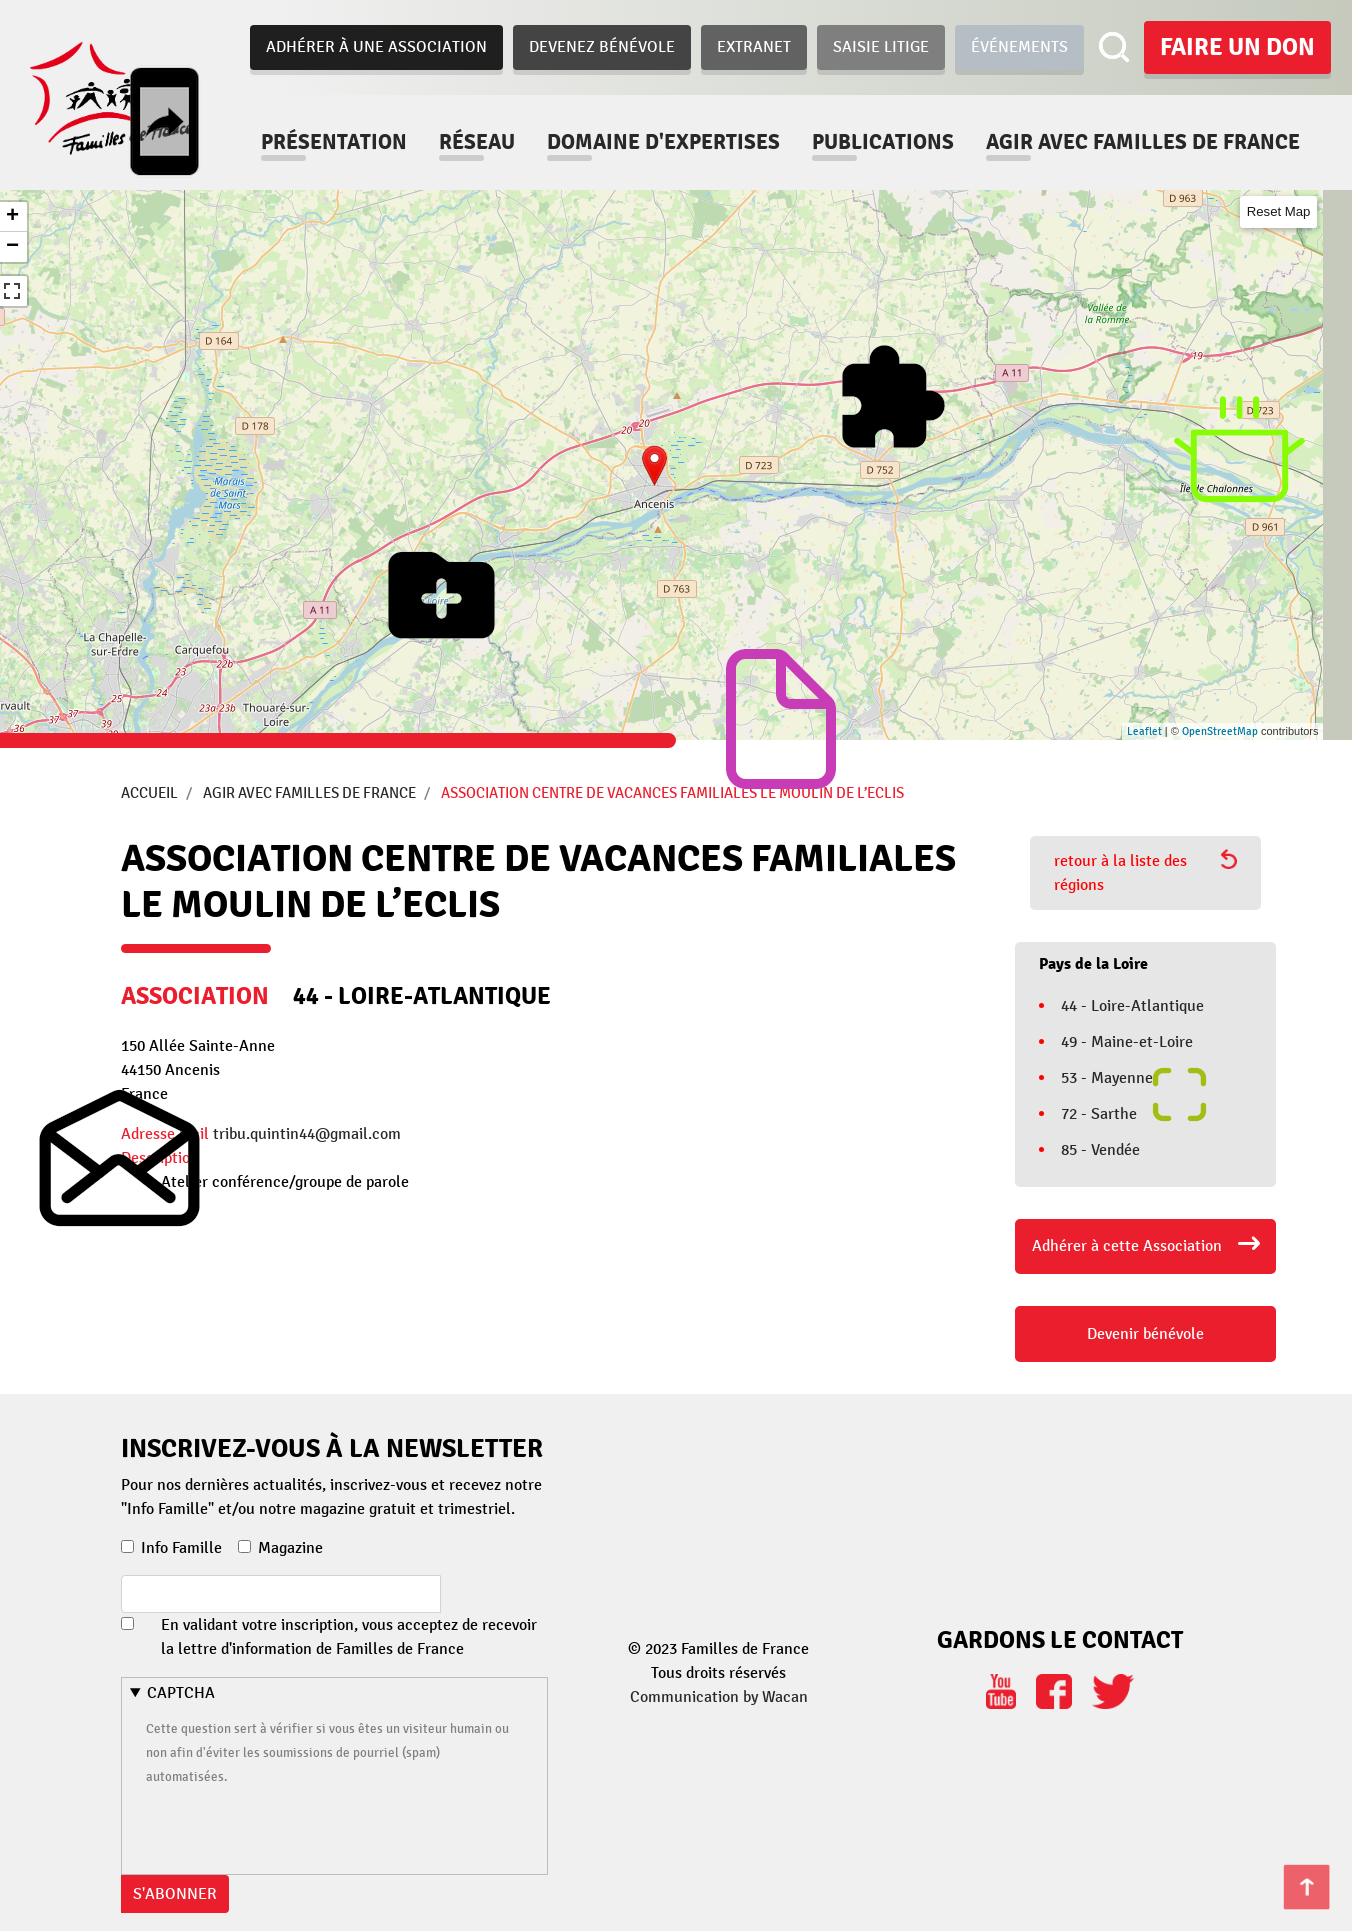 The width and height of the screenshot is (1352, 1931). Describe the element at coordinates (893, 396) in the screenshot. I see `manage browser extensions` at that location.